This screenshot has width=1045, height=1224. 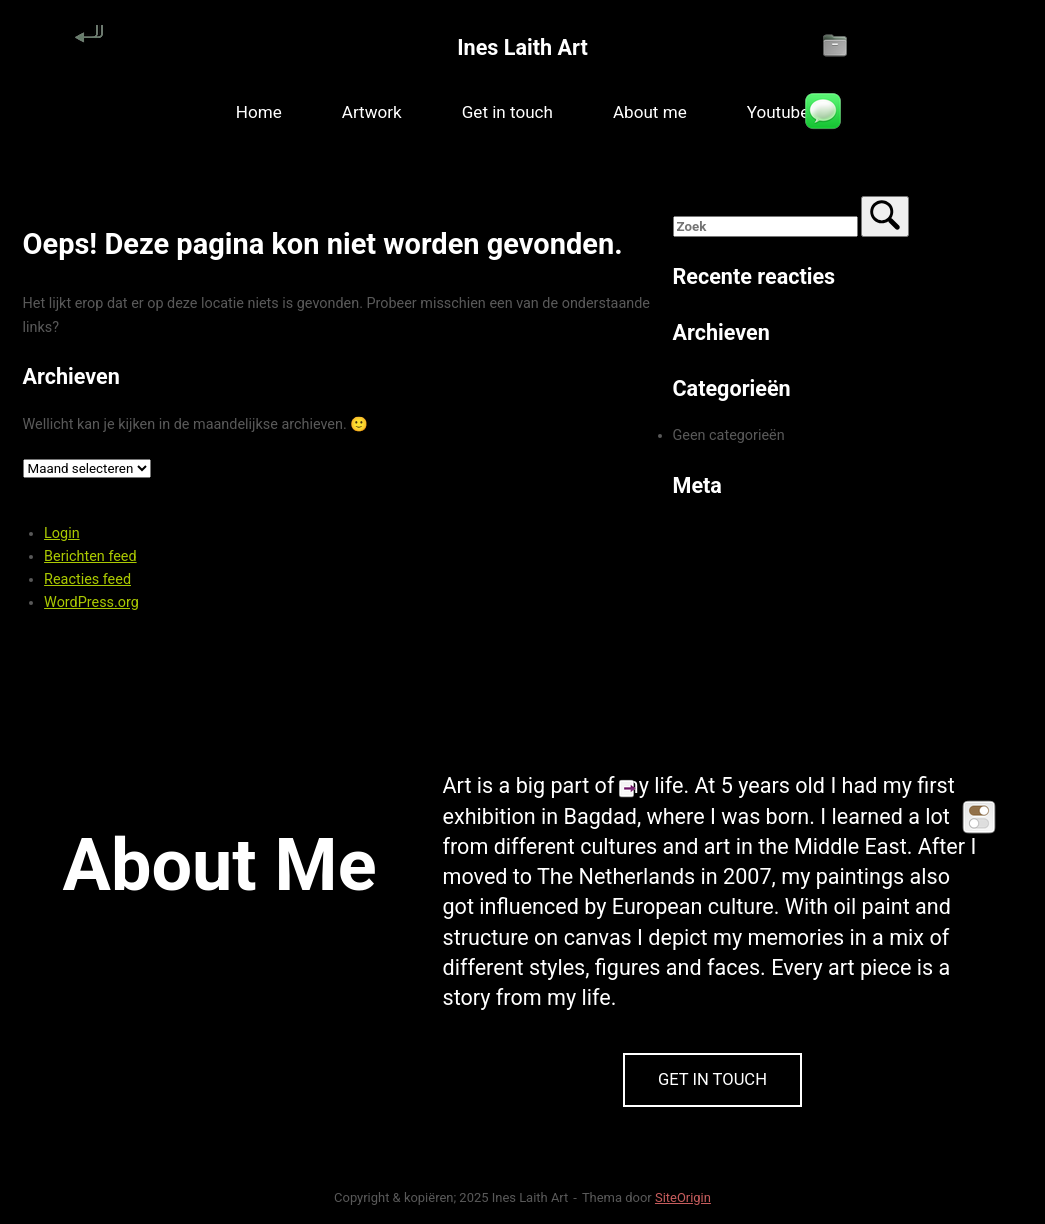 I want to click on open system tweaks or customization settings, so click(x=979, y=817).